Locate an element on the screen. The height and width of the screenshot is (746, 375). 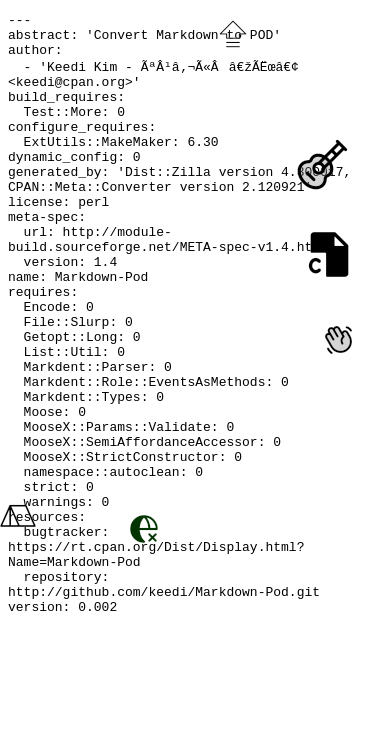
send a friendly greeting or wave is located at coordinates (338, 339).